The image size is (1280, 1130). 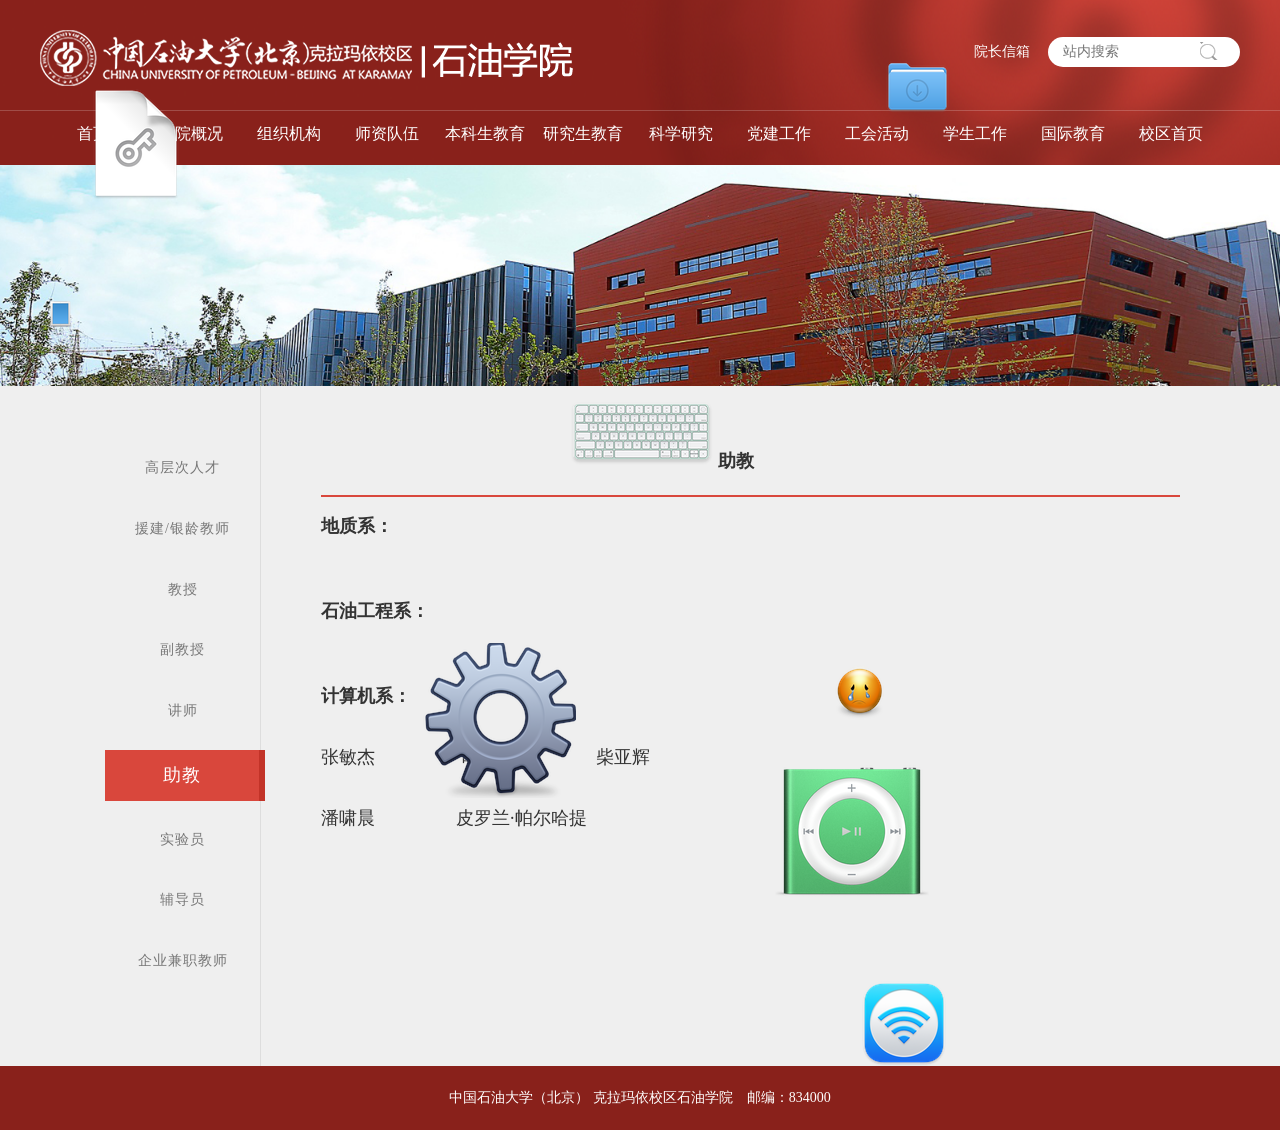 What do you see at coordinates (136, 146) in the screenshot?
I see `slack authentication or login key` at bounding box center [136, 146].